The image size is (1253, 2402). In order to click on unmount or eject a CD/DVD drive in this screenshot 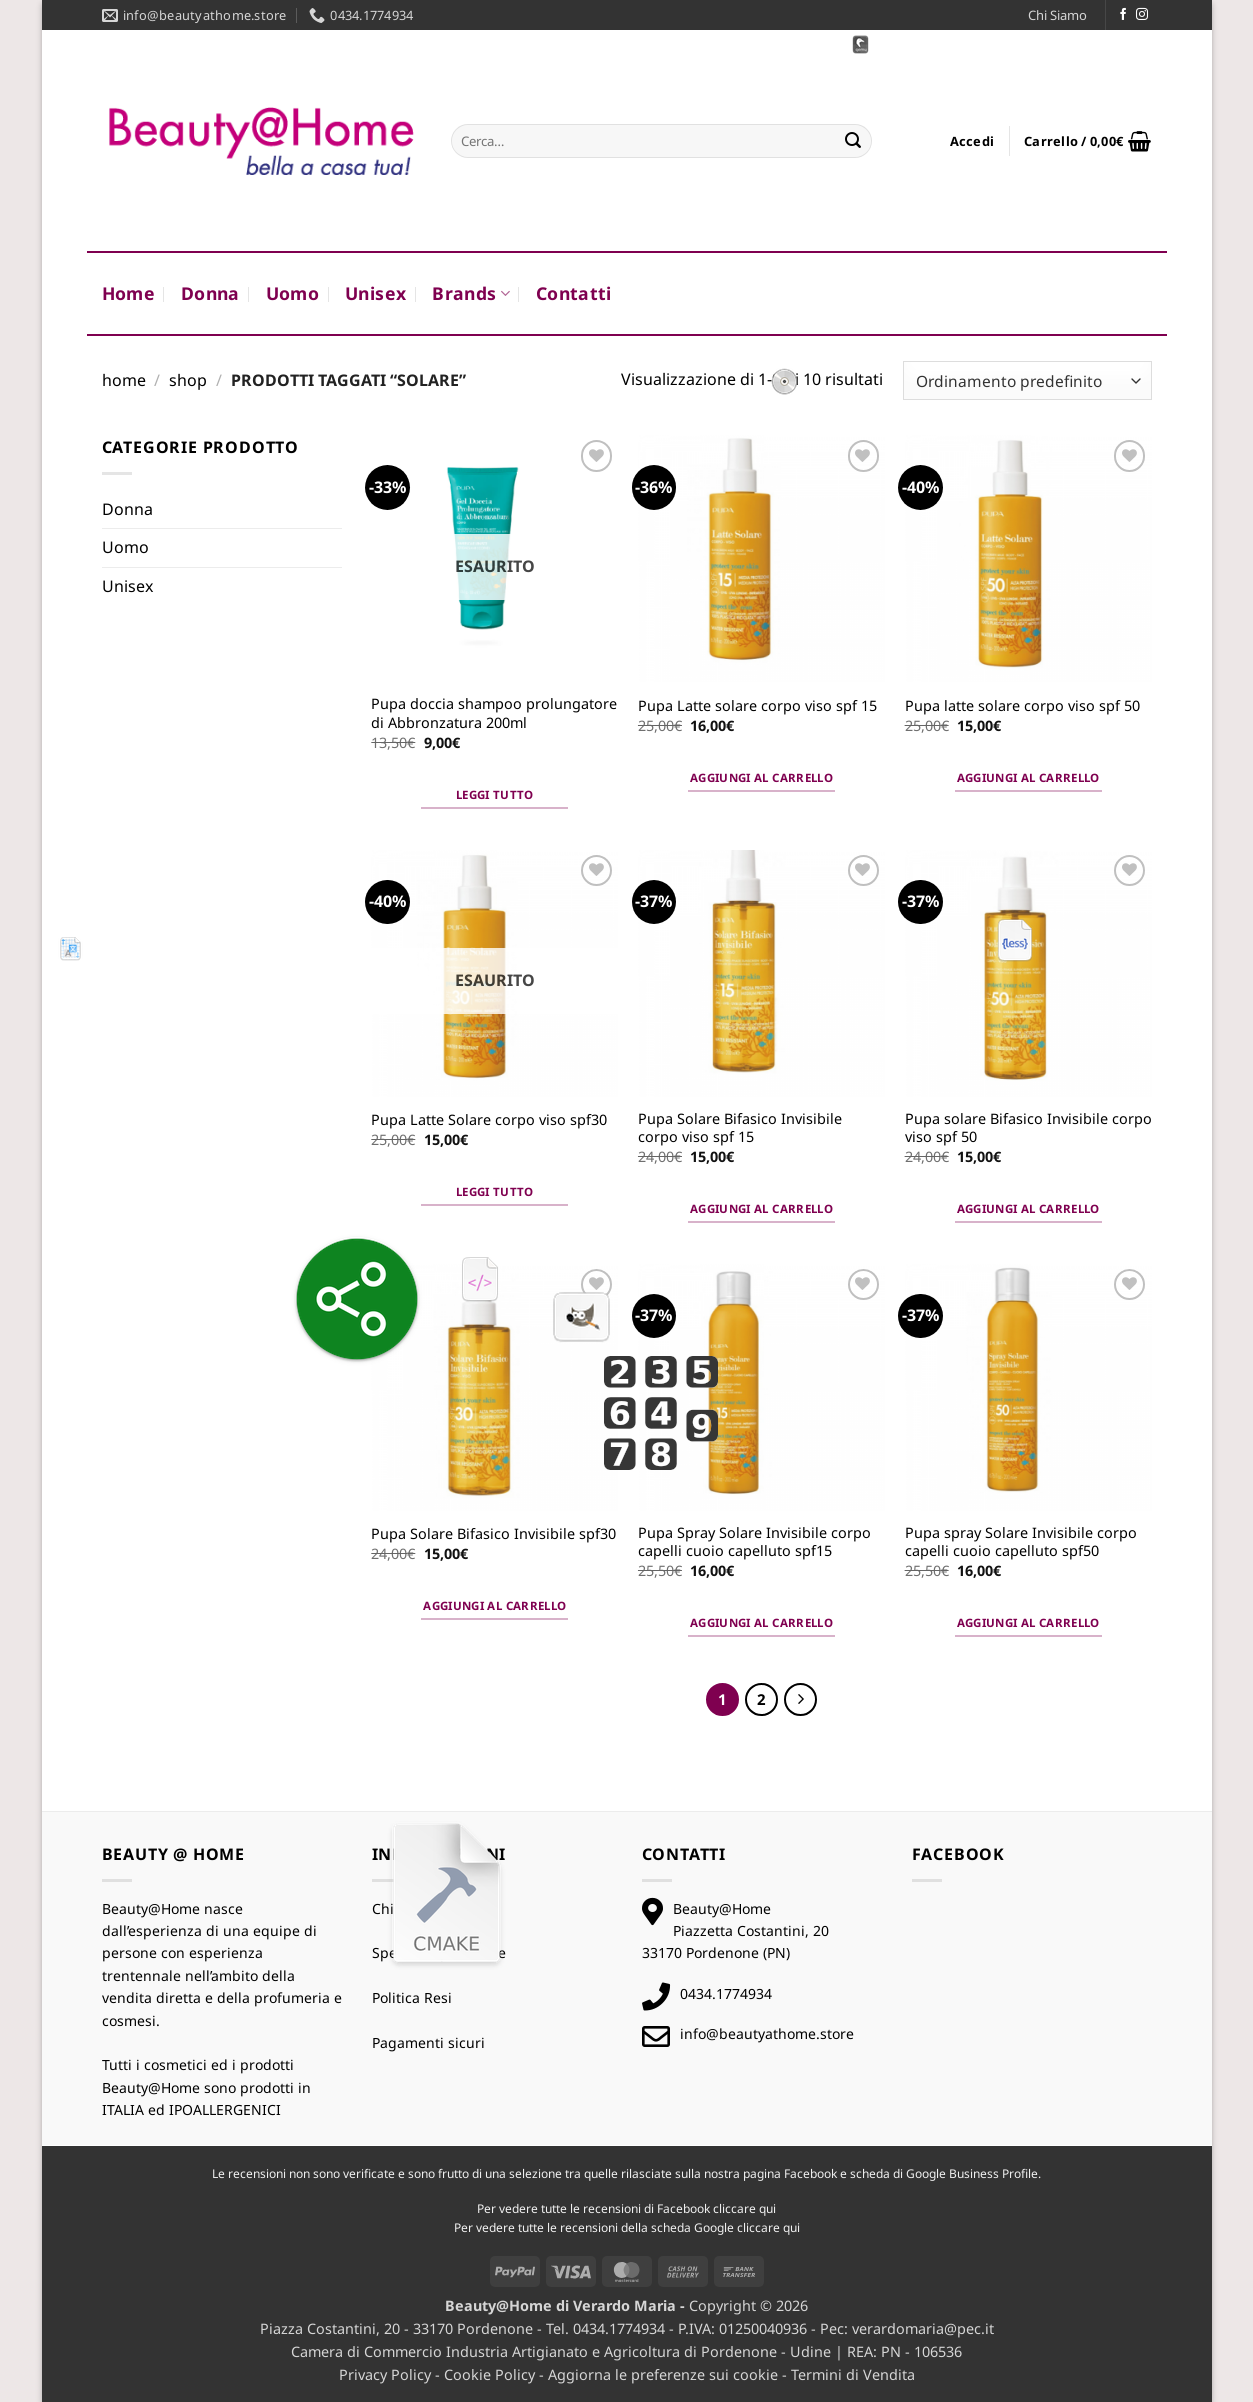, I will do `click(784, 381)`.